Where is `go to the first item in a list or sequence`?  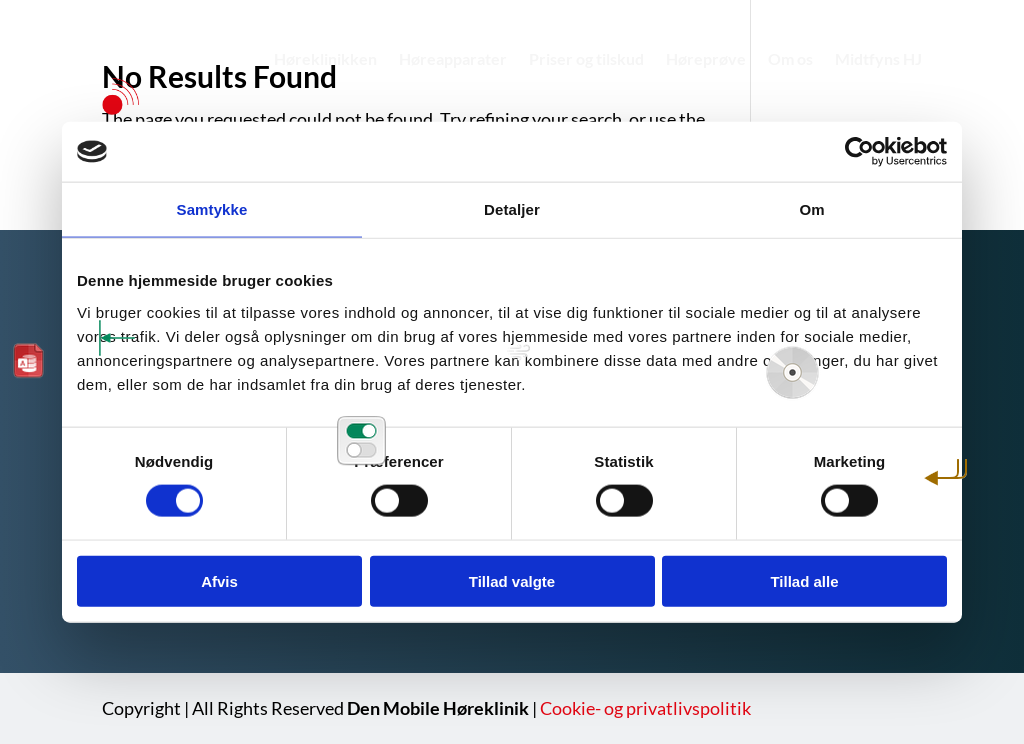 go to the first item in a list or sequence is located at coordinates (117, 338).